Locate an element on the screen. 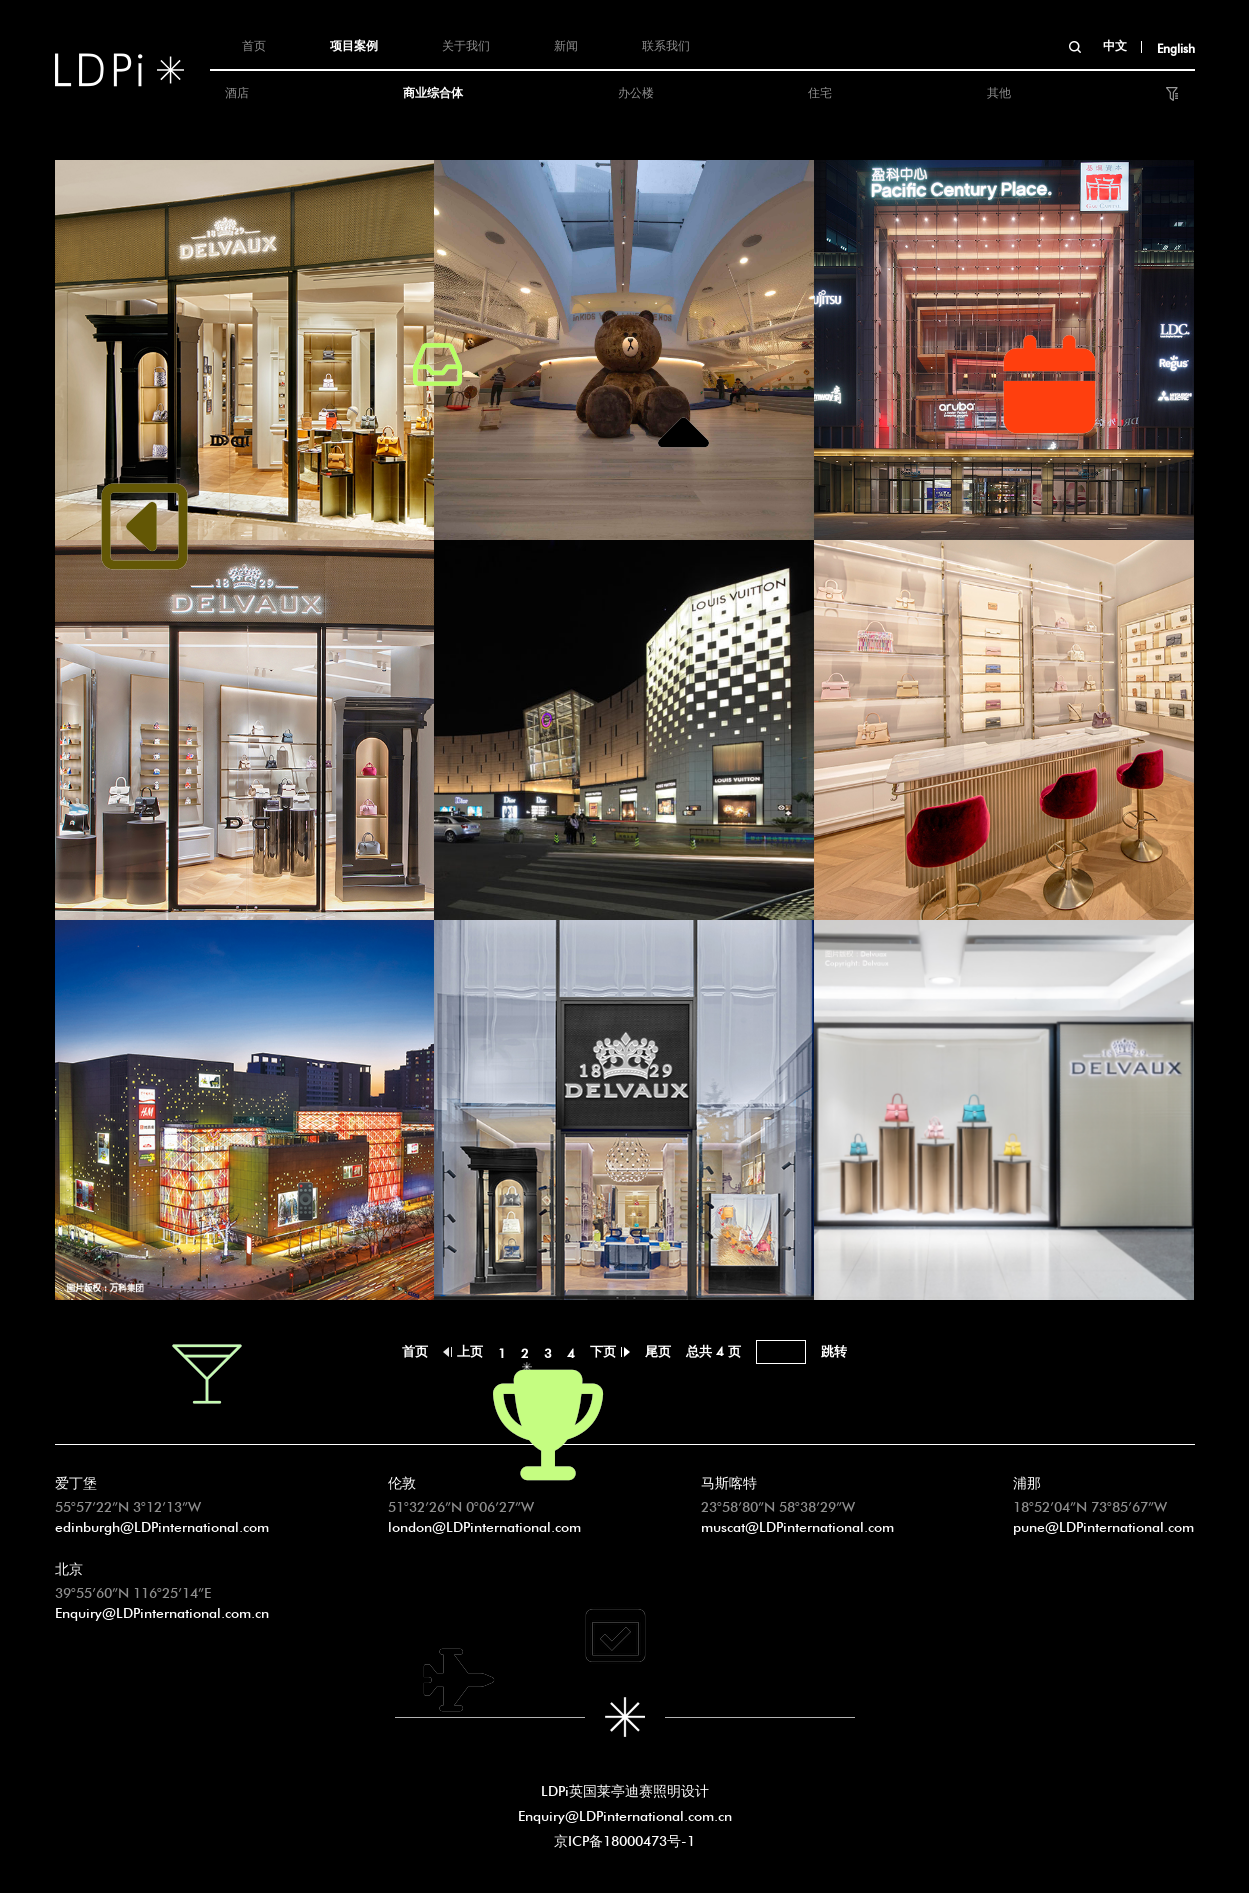  navigate to the previous item or screen is located at coordinates (144, 526).